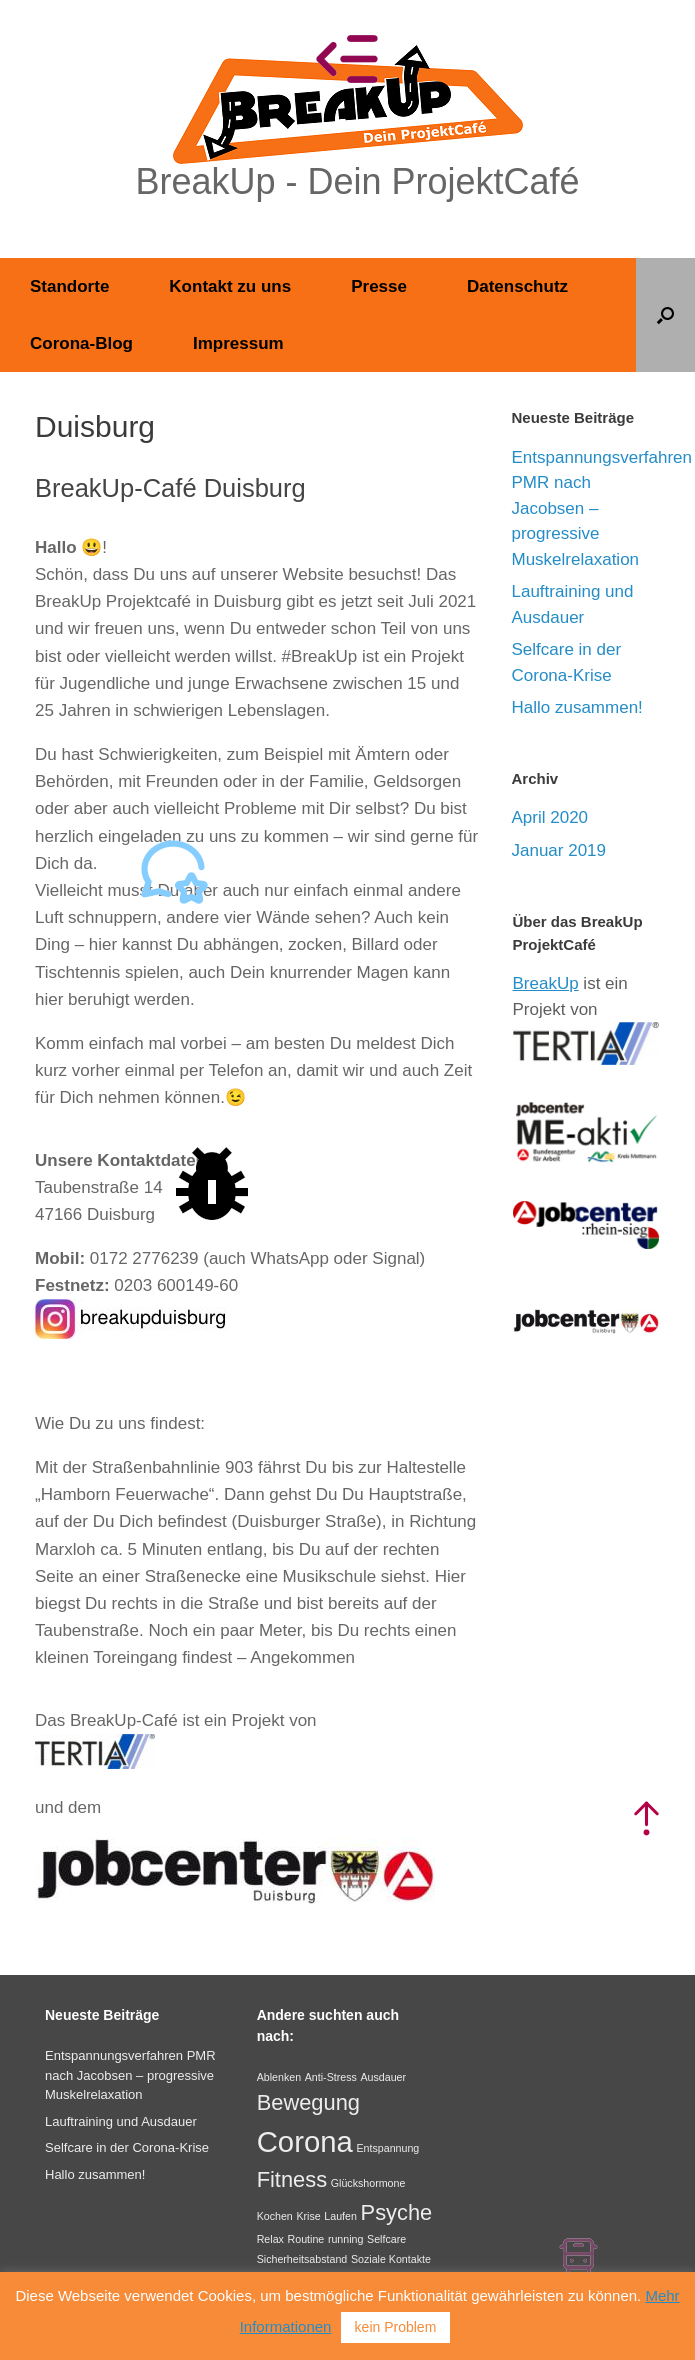  What do you see at coordinates (212, 1184) in the screenshot?
I see `find pest control services nearby` at bounding box center [212, 1184].